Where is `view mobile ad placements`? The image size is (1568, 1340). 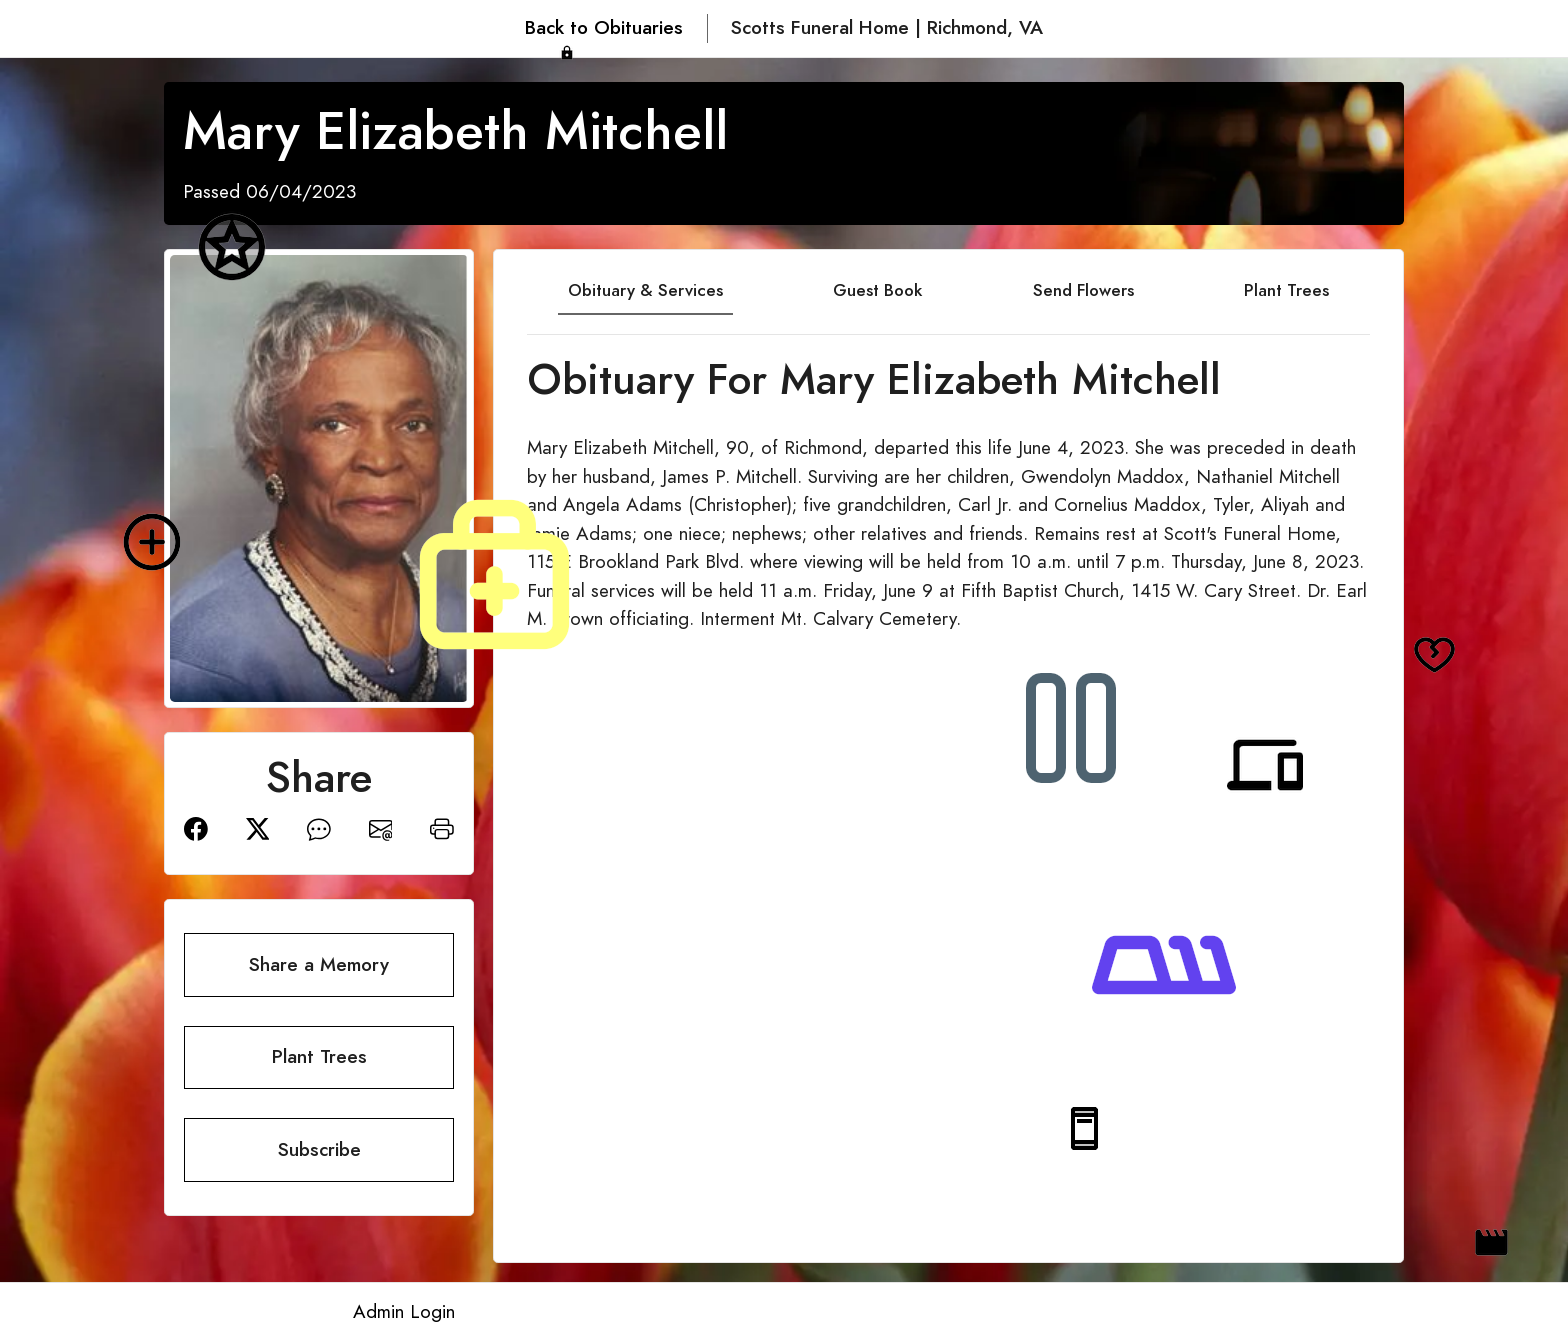 view mobile ad placements is located at coordinates (1084, 1128).